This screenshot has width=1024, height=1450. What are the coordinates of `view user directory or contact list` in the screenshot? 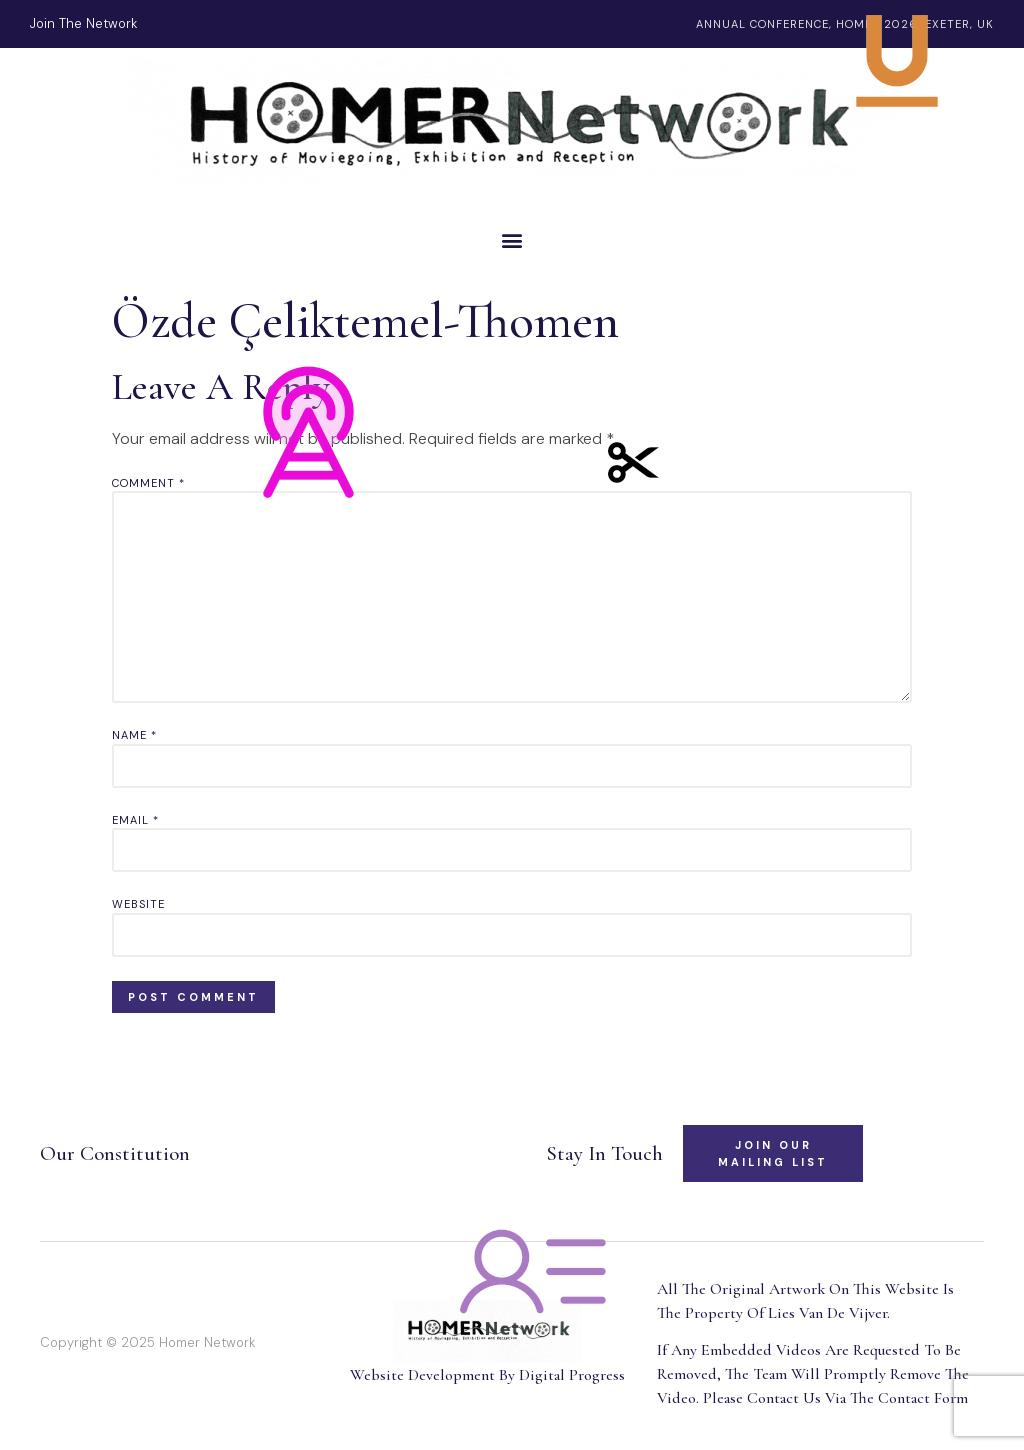 It's located at (530, 1271).